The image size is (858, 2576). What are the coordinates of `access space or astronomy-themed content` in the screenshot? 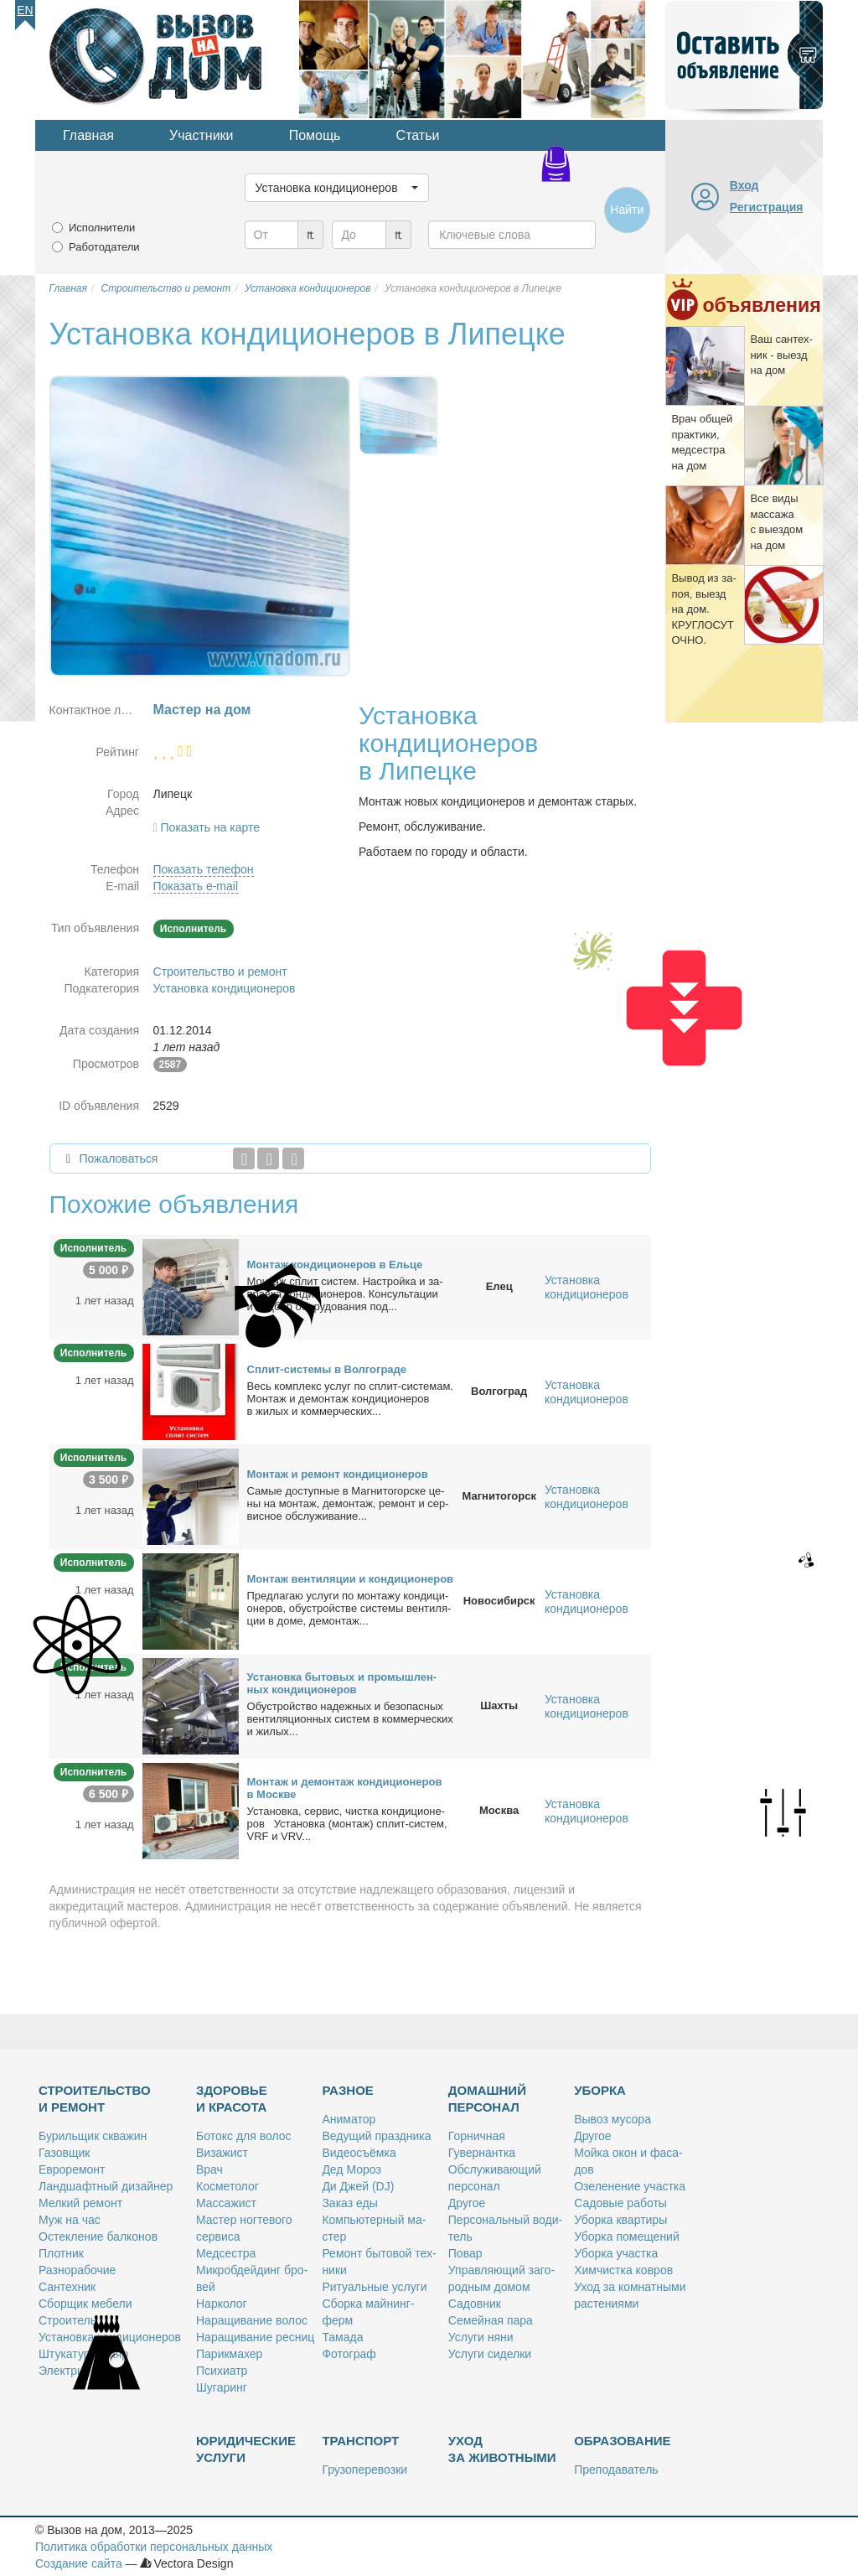 It's located at (592, 951).